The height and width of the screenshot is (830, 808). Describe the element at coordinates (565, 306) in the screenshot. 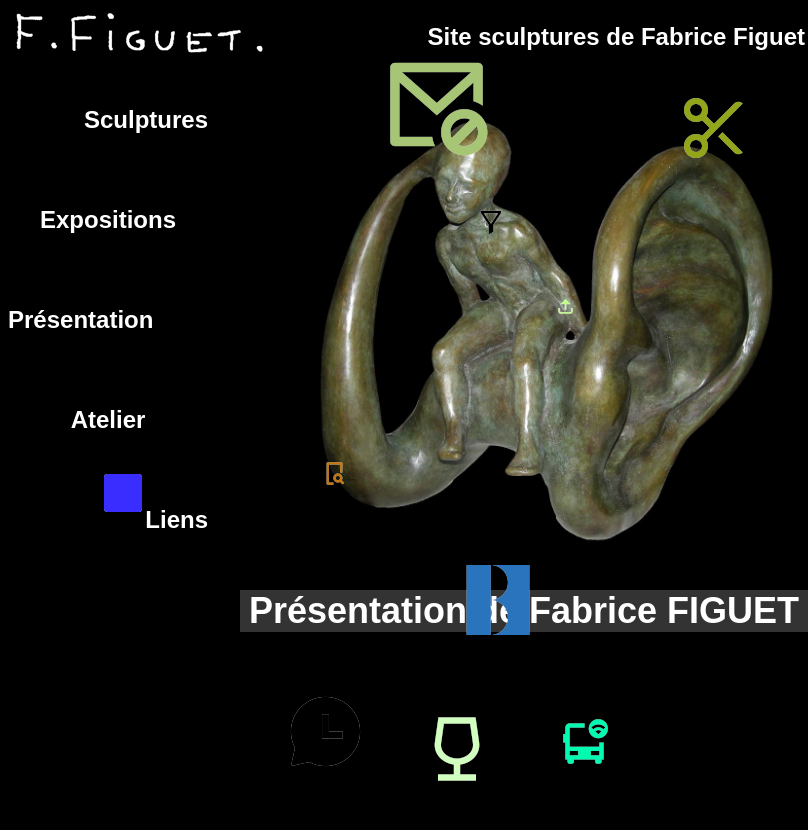

I see `share content with others` at that location.